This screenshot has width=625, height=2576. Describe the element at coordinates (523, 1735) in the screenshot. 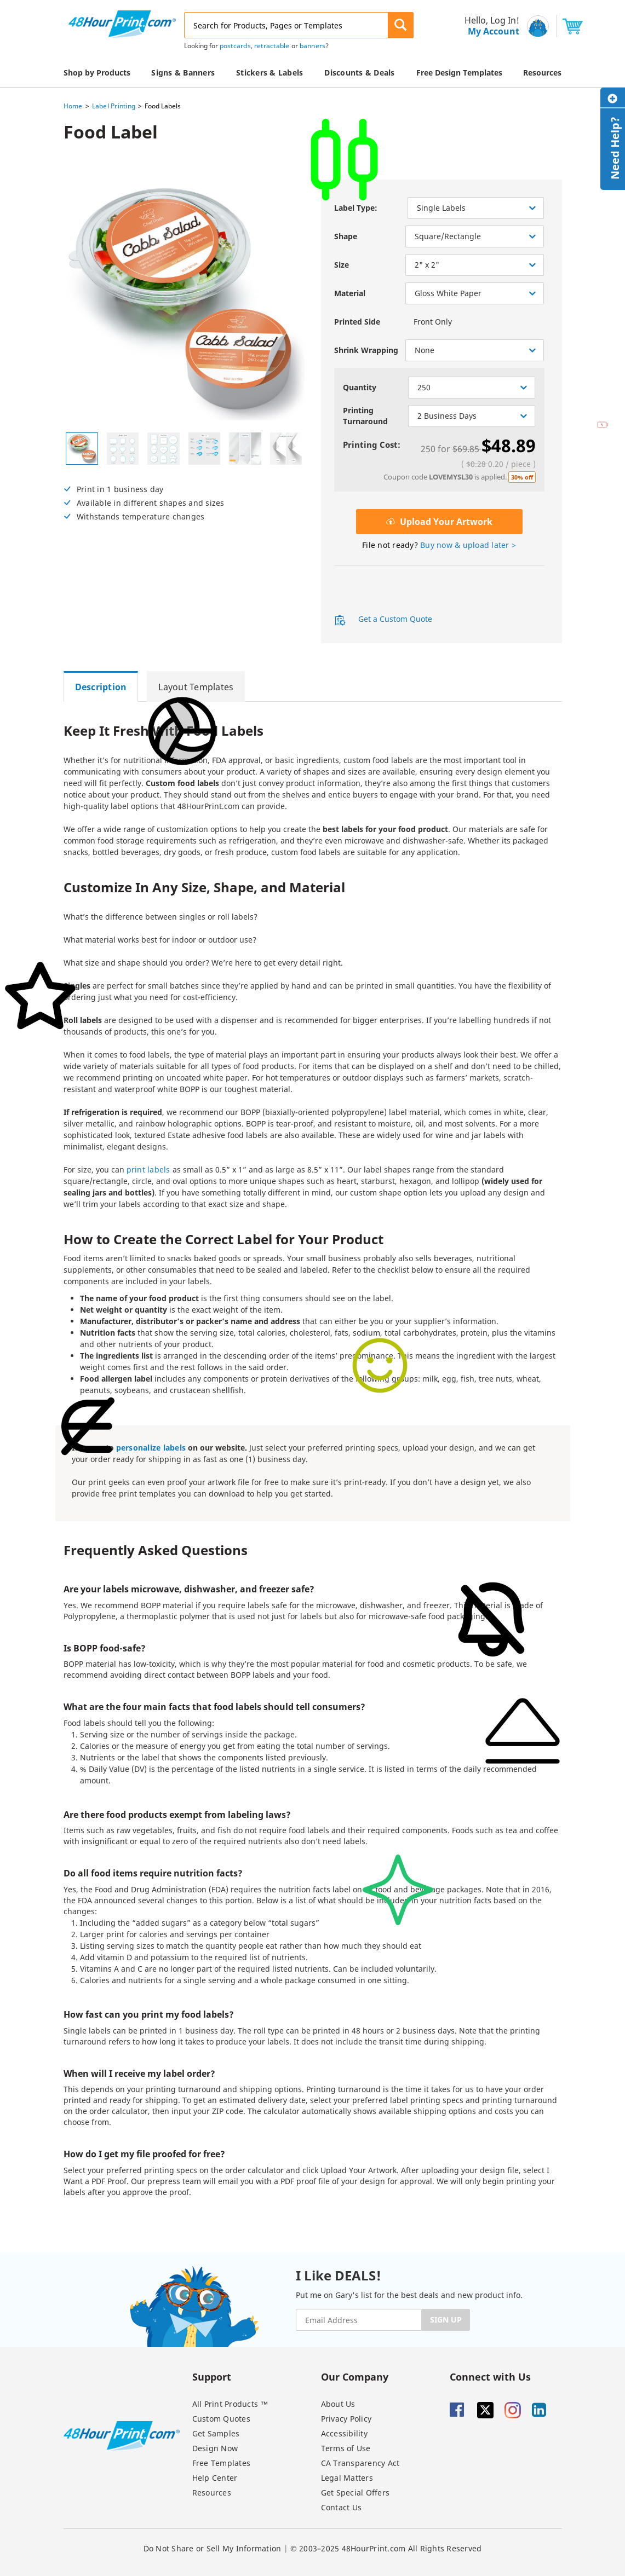

I see `eject media or disc` at that location.